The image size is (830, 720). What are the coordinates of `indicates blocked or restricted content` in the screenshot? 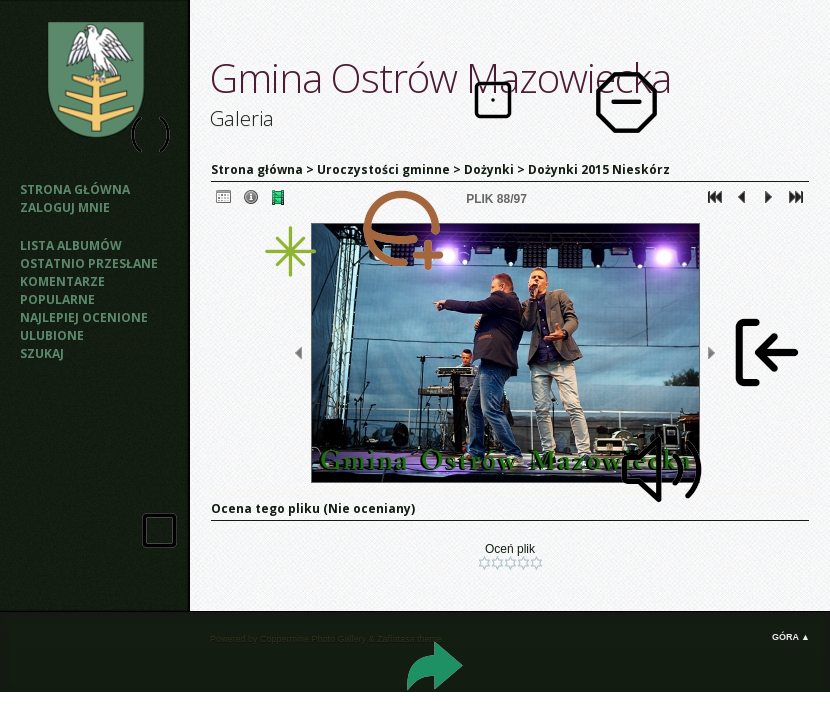 It's located at (626, 102).